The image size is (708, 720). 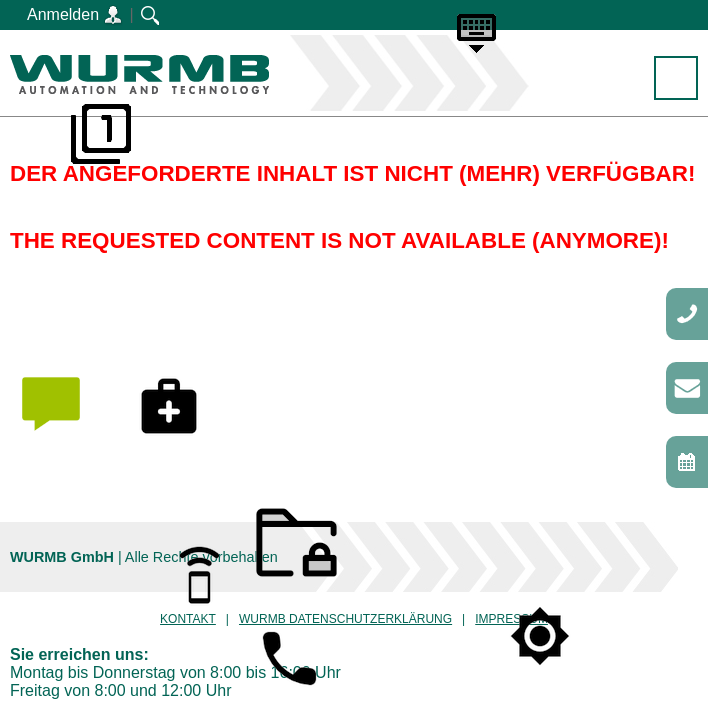 What do you see at coordinates (540, 636) in the screenshot?
I see `adjust screen brightness` at bounding box center [540, 636].